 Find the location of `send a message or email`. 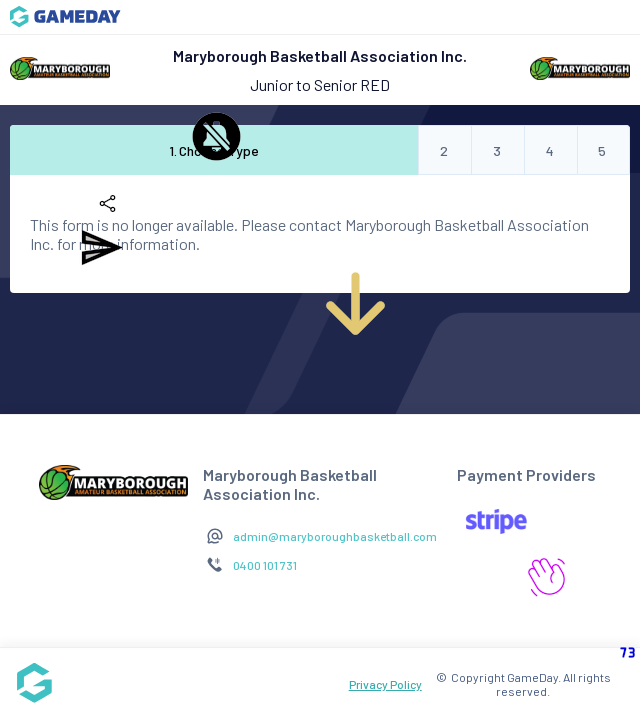

send a message or email is located at coordinates (101, 247).